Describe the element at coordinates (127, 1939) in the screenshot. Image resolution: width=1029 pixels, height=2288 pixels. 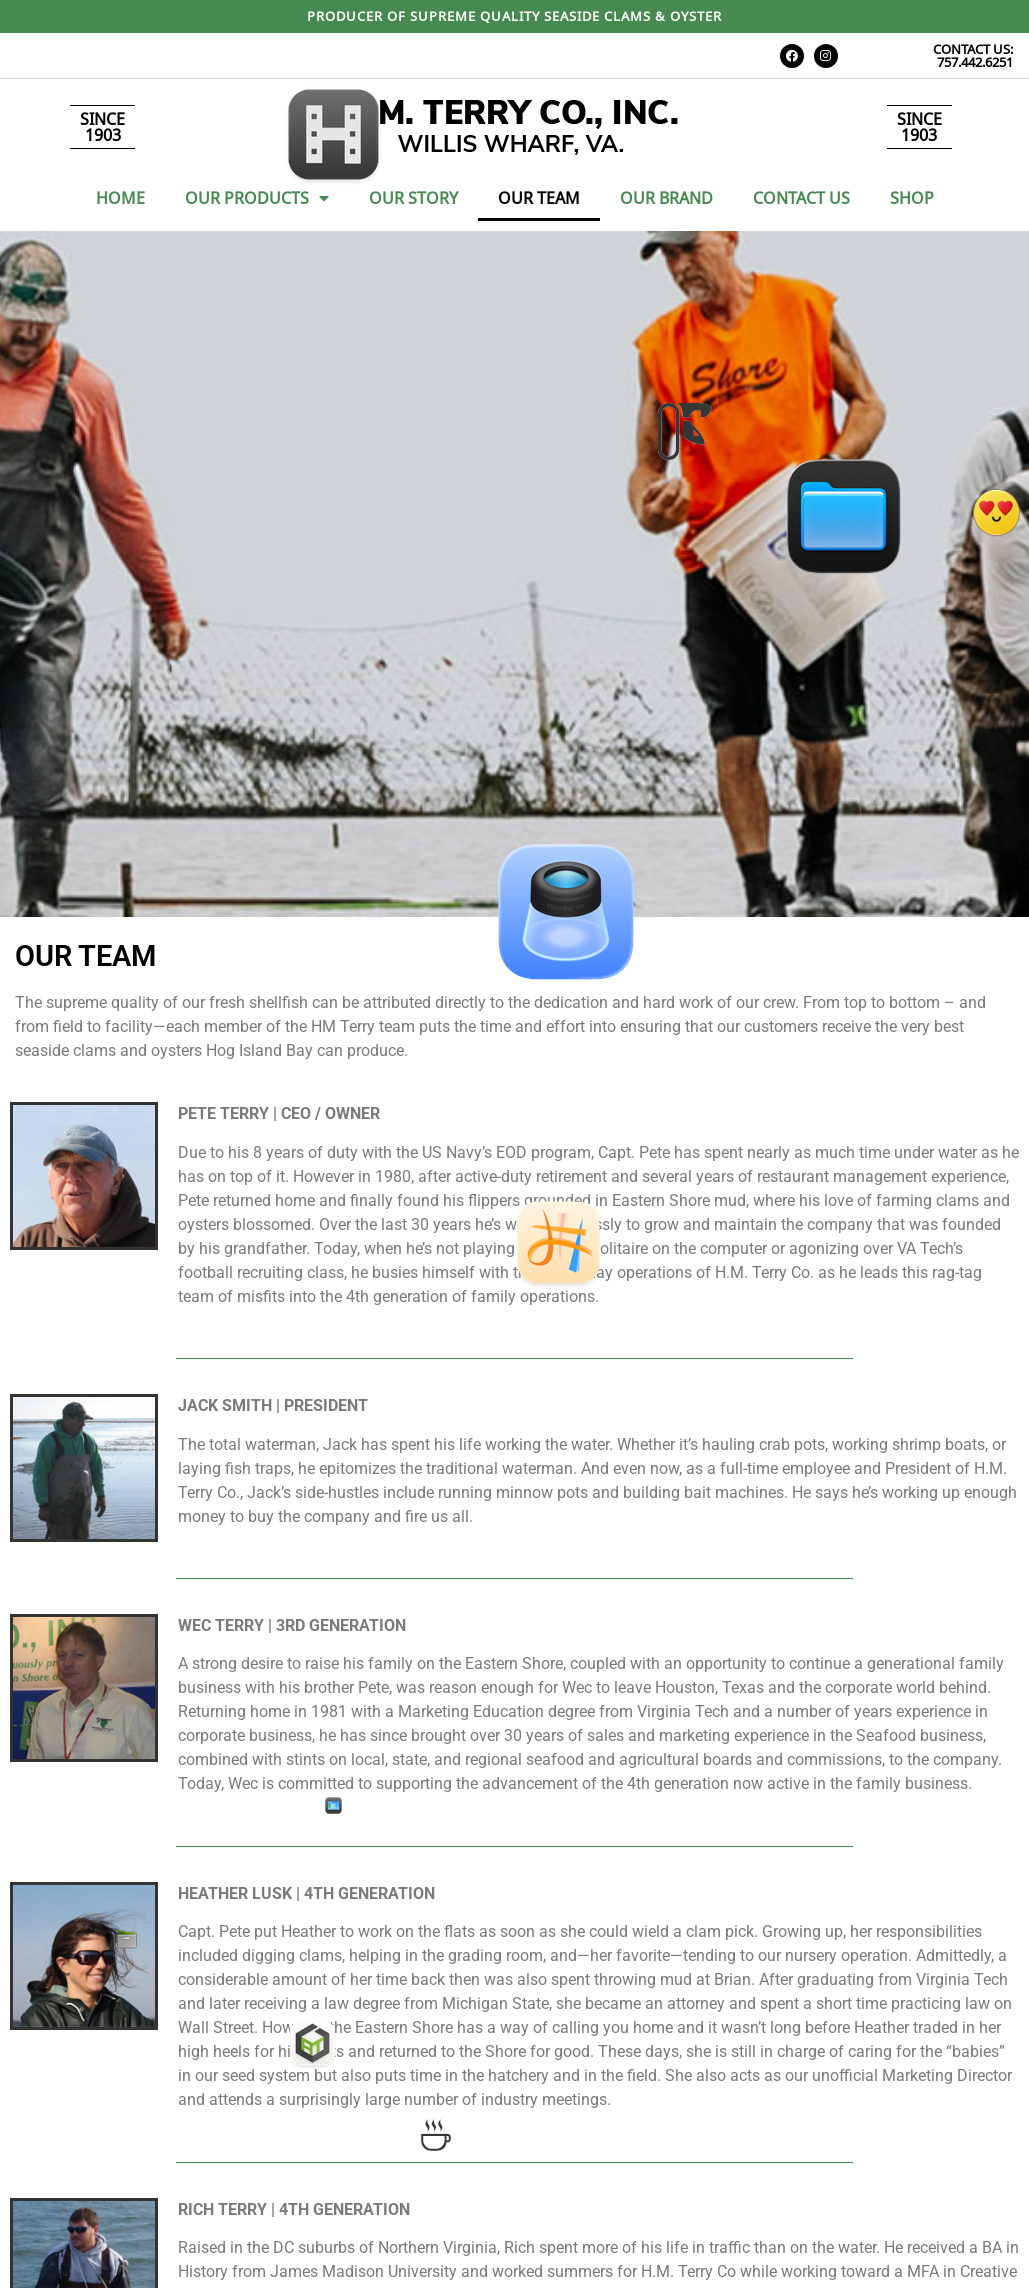
I see `open the file manager application` at that location.